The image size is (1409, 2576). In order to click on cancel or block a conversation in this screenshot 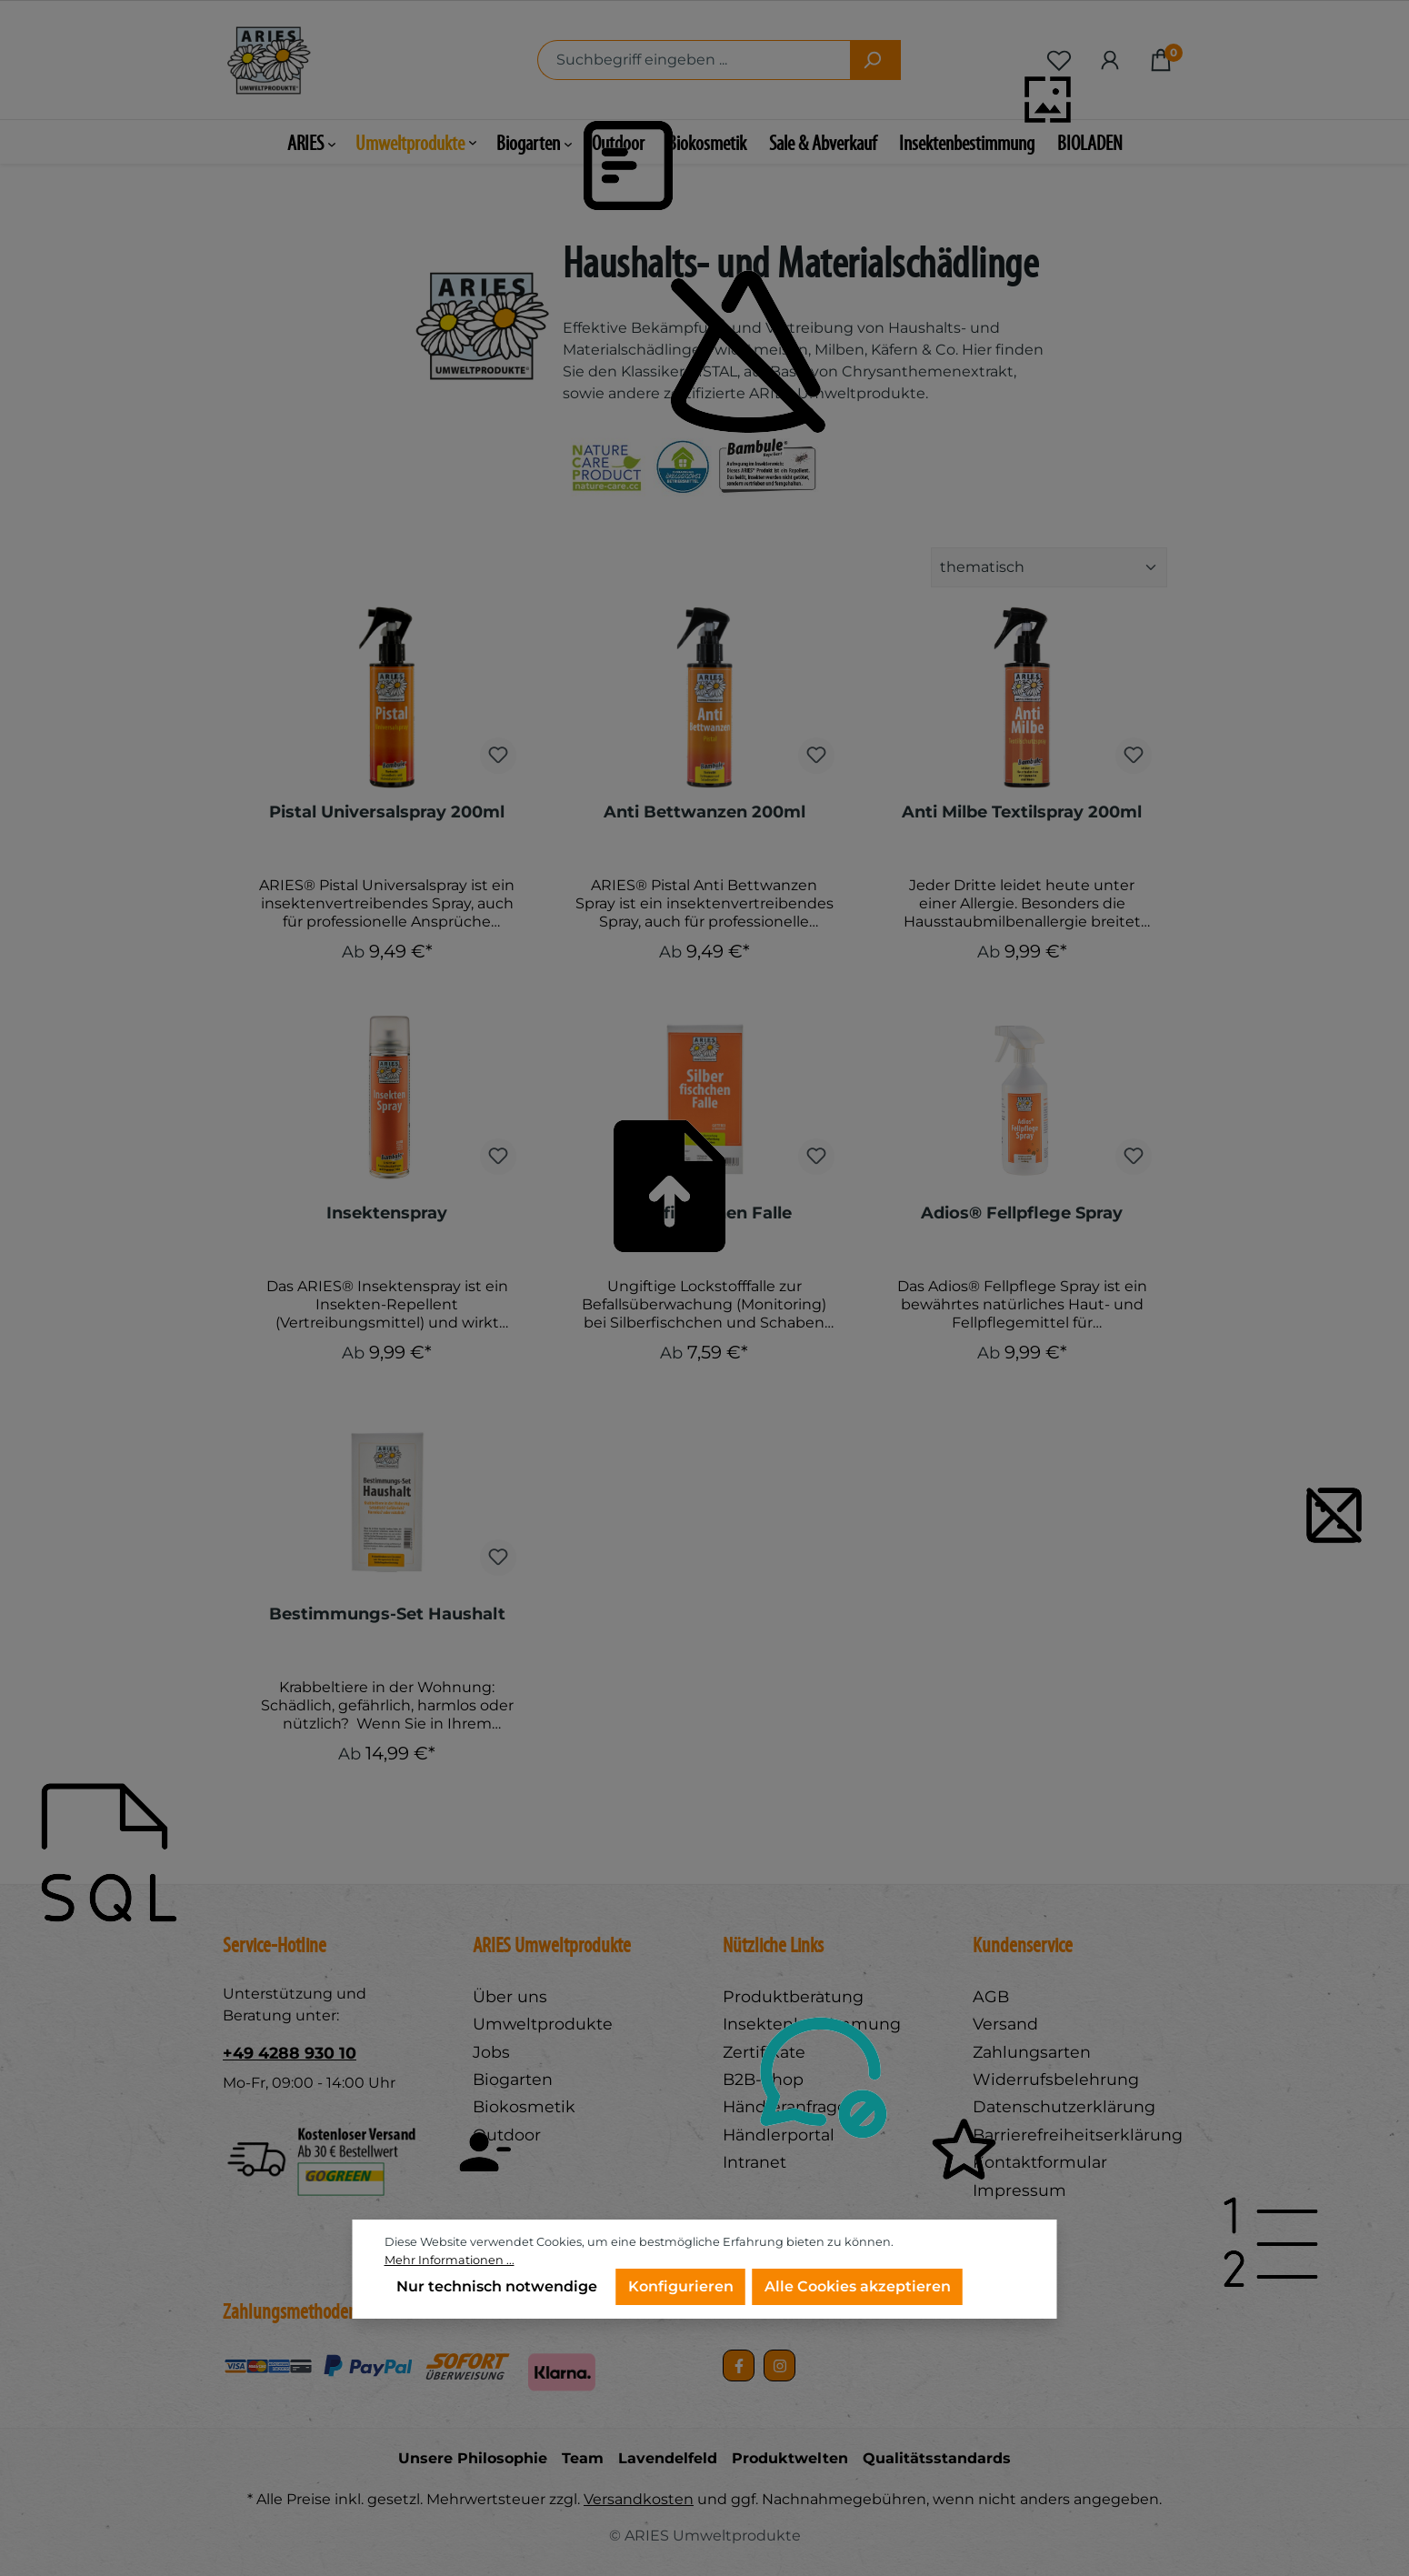, I will do `click(820, 2071)`.